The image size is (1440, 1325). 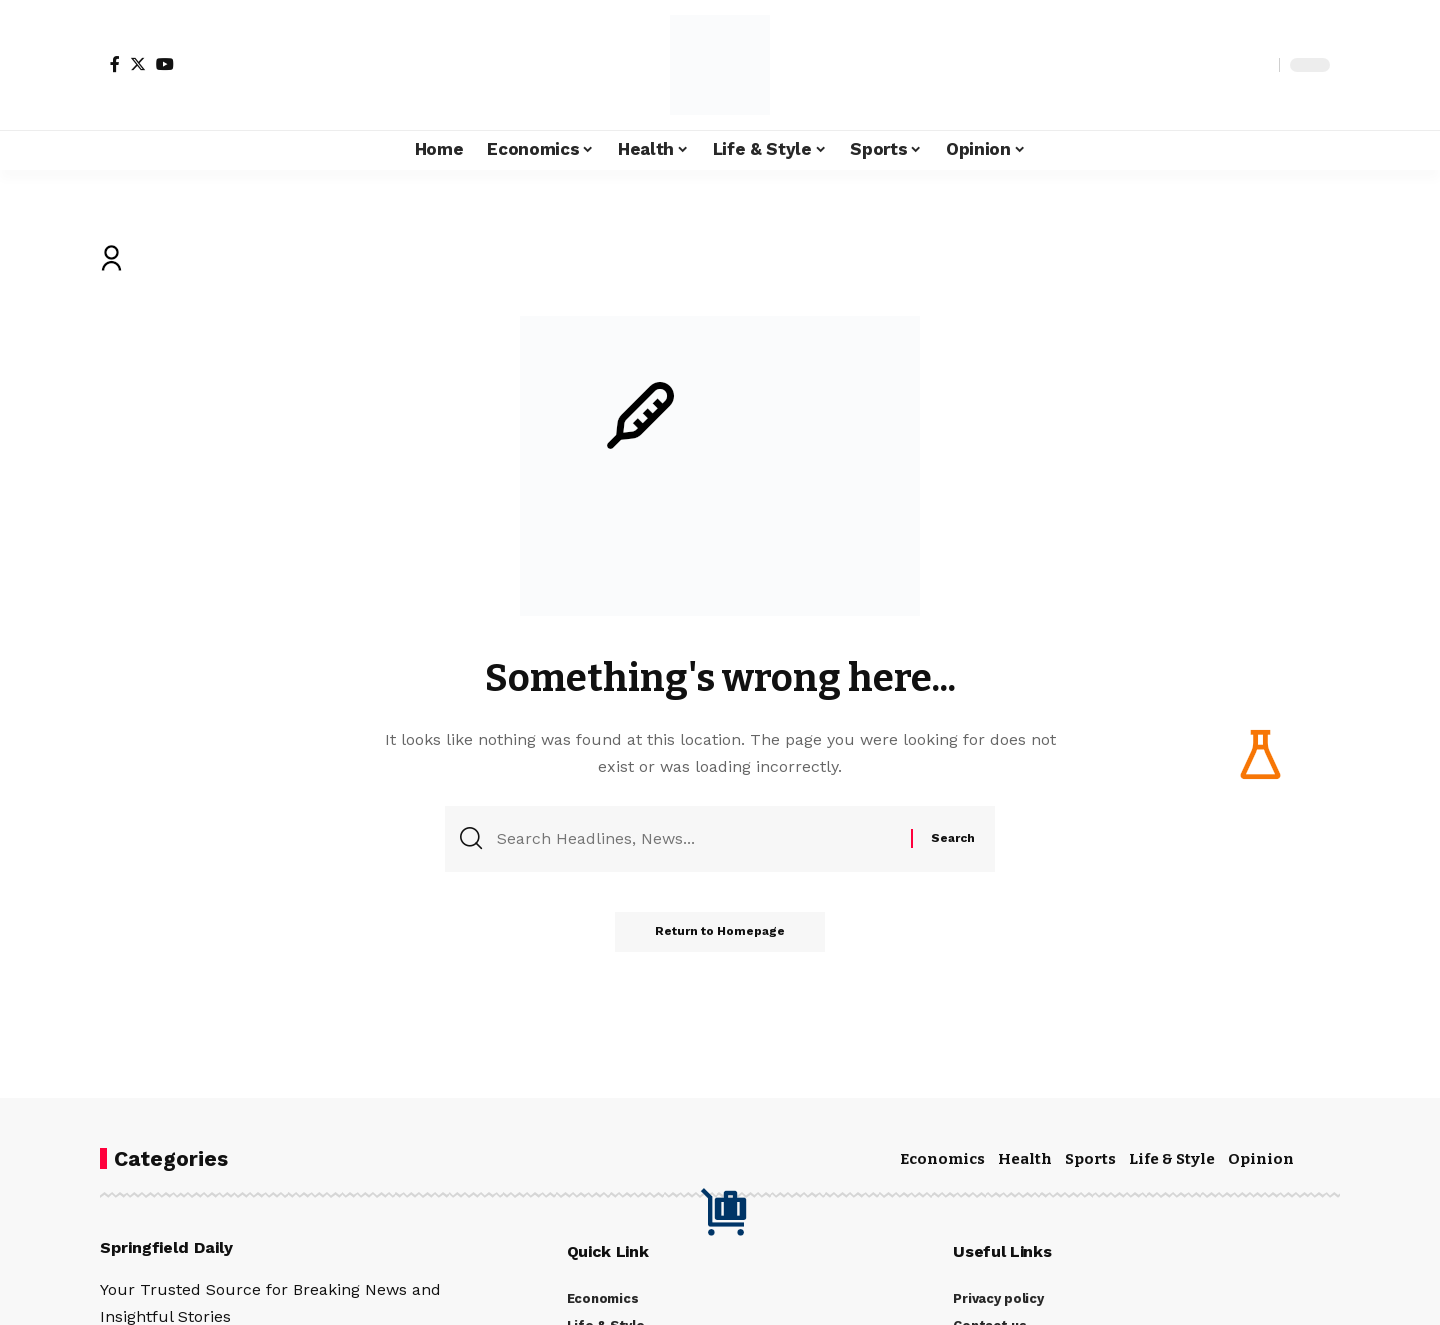 I want to click on view your profile, so click(x=111, y=258).